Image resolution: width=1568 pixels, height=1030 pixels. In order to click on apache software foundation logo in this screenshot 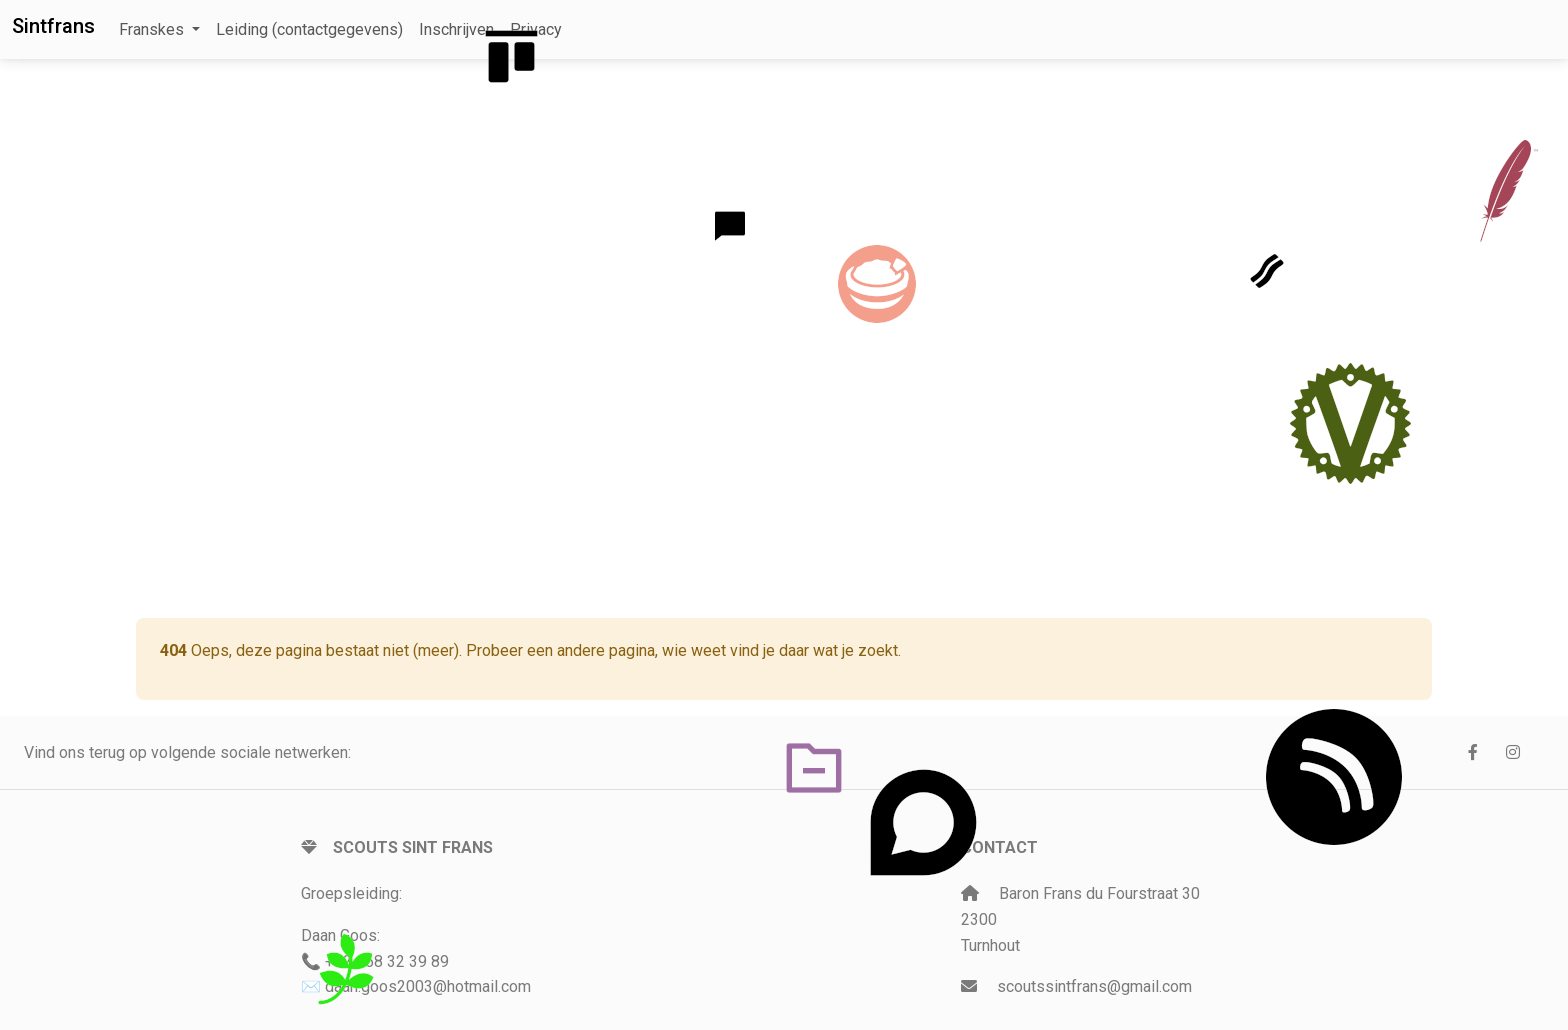, I will do `click(1509, 191)`.